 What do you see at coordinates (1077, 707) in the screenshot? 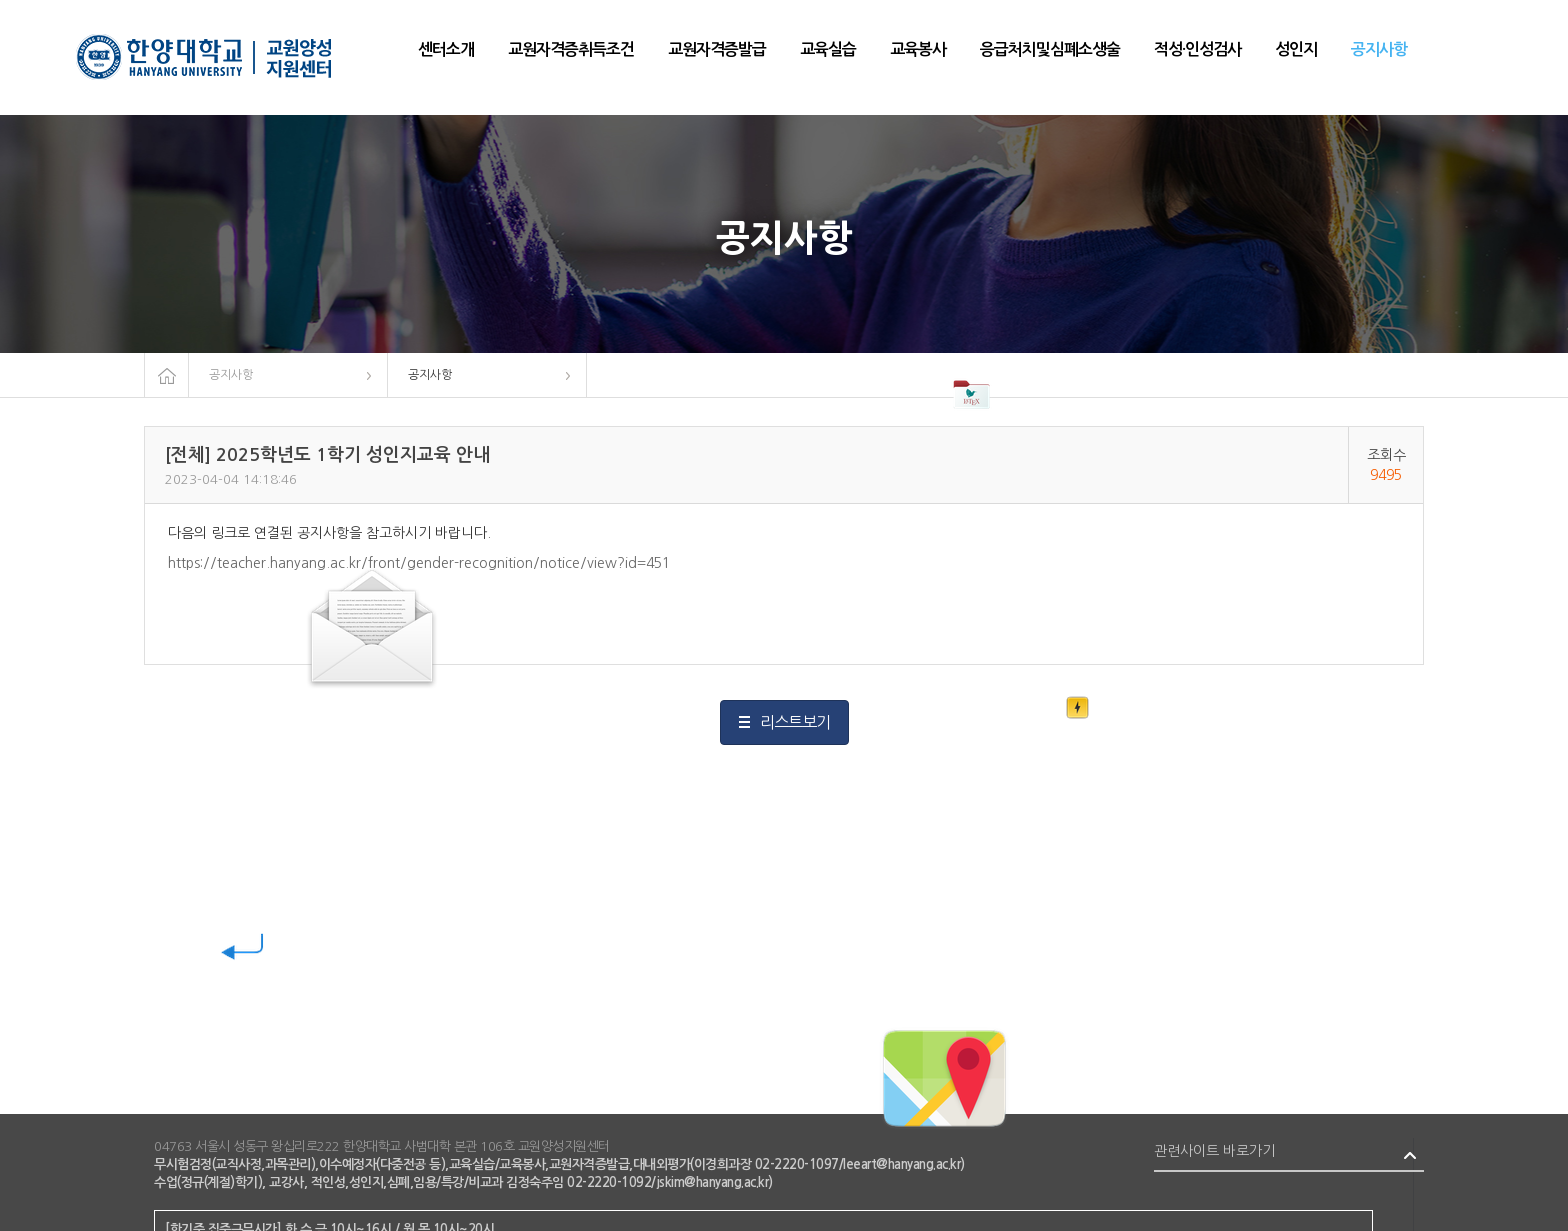
I see `access power management settings` at bounding box center [1077, 707].